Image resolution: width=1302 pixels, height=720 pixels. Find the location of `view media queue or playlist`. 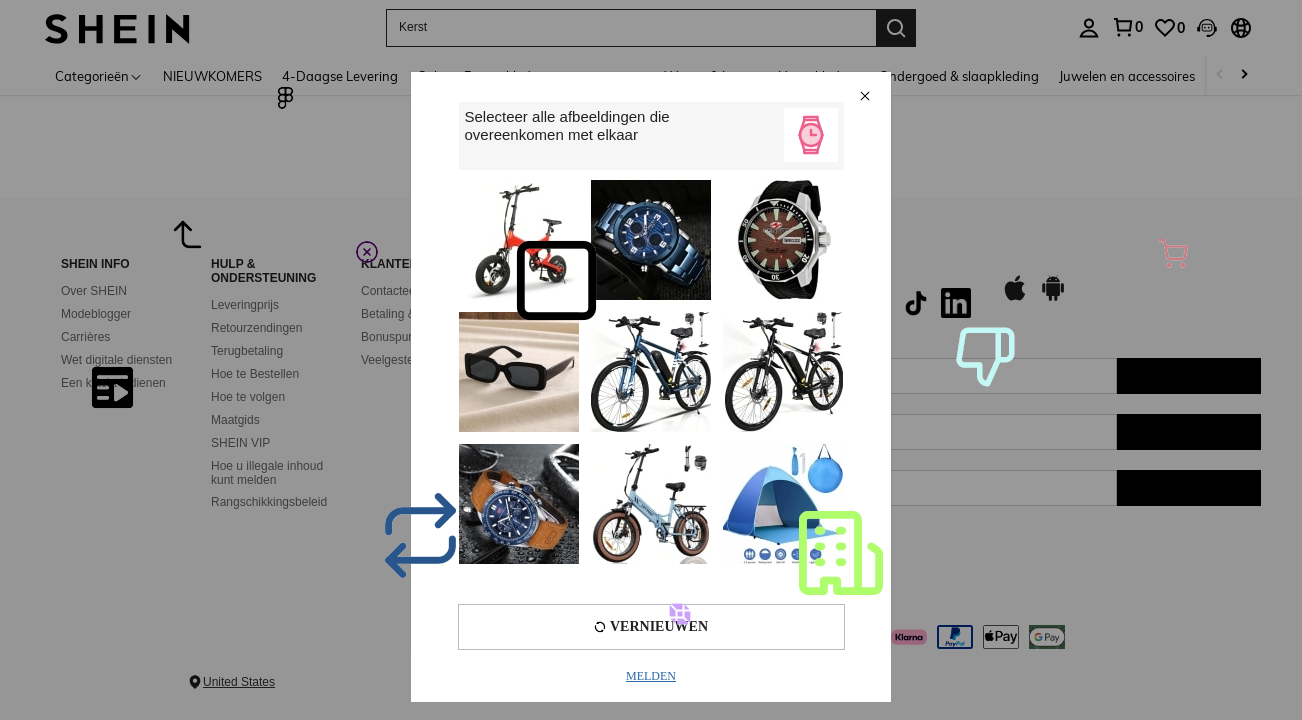

view media queue or playlist is located at coordinates (112, 387).